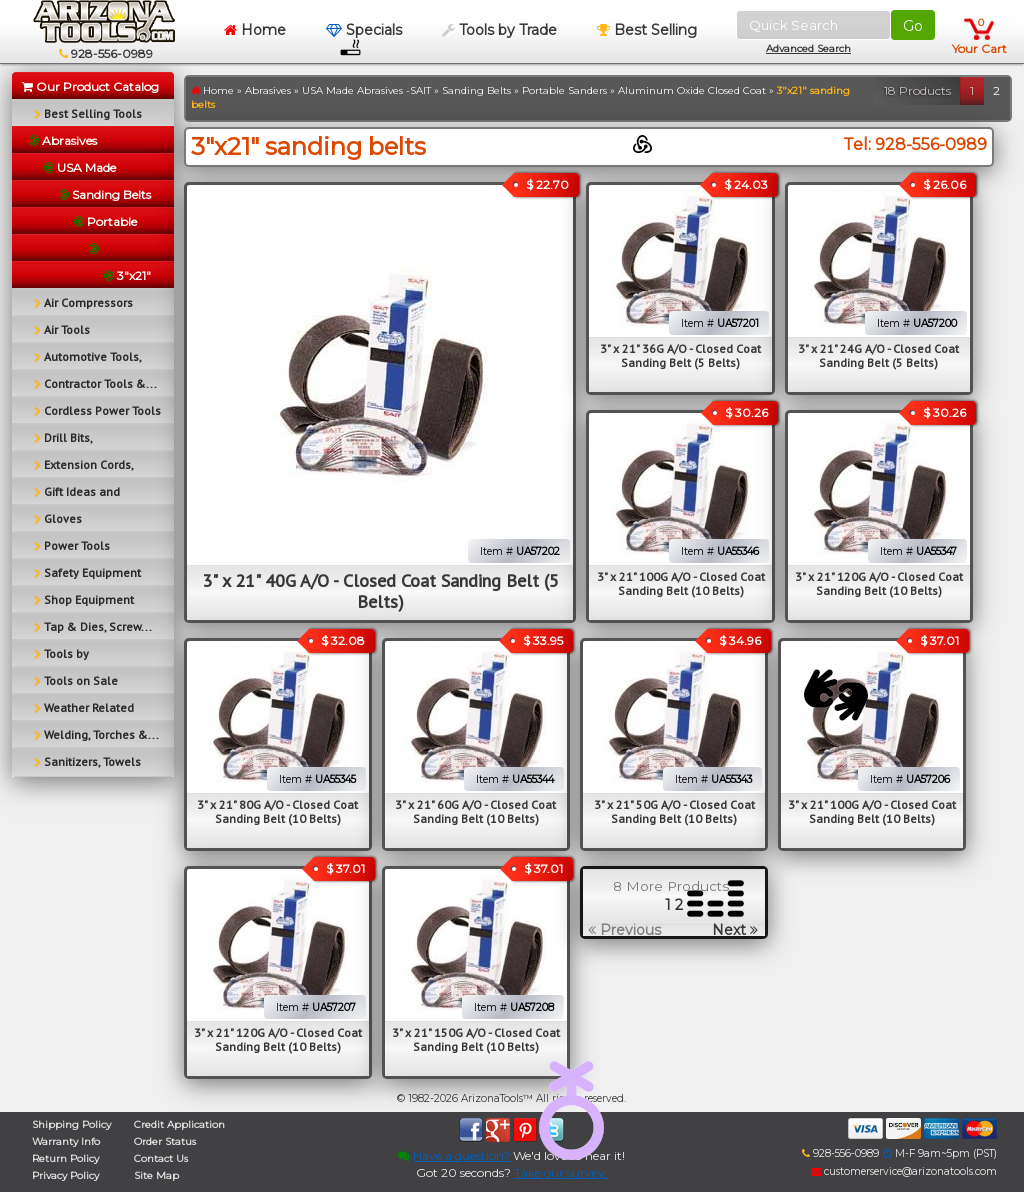 The image size is (1024, 1192). Describe the element at coordinates (836, 695) in the screenshot. I see `access ASL interpretation services` at that location.